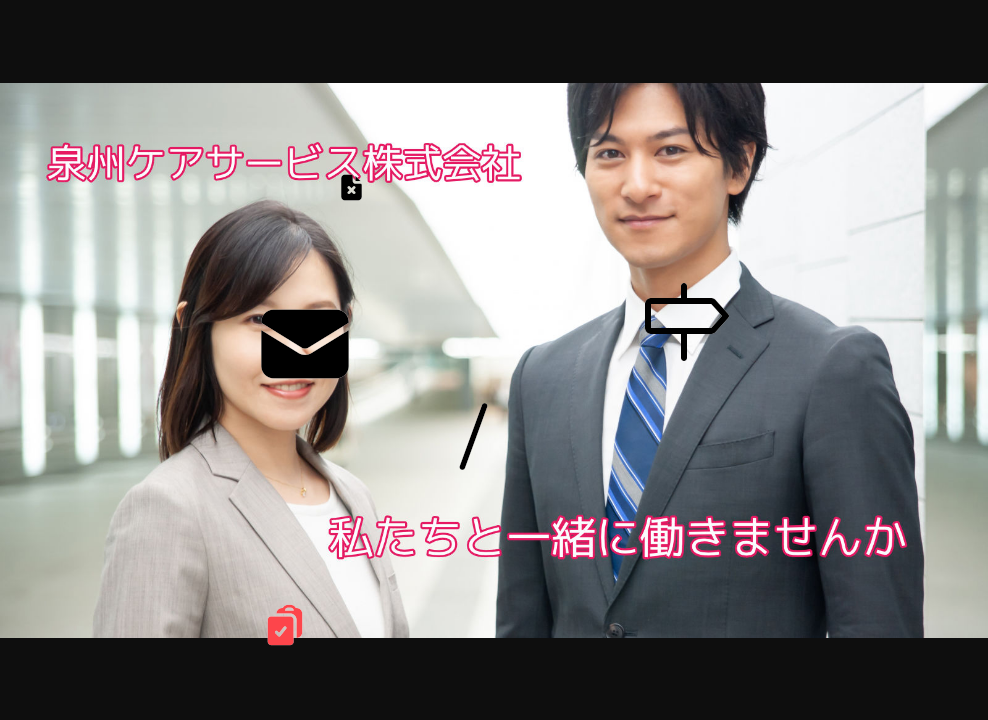  Describe the element at coordinates (473, 436) in the screenshot. I see `indicates a disabled or unavailable feature` at that location.